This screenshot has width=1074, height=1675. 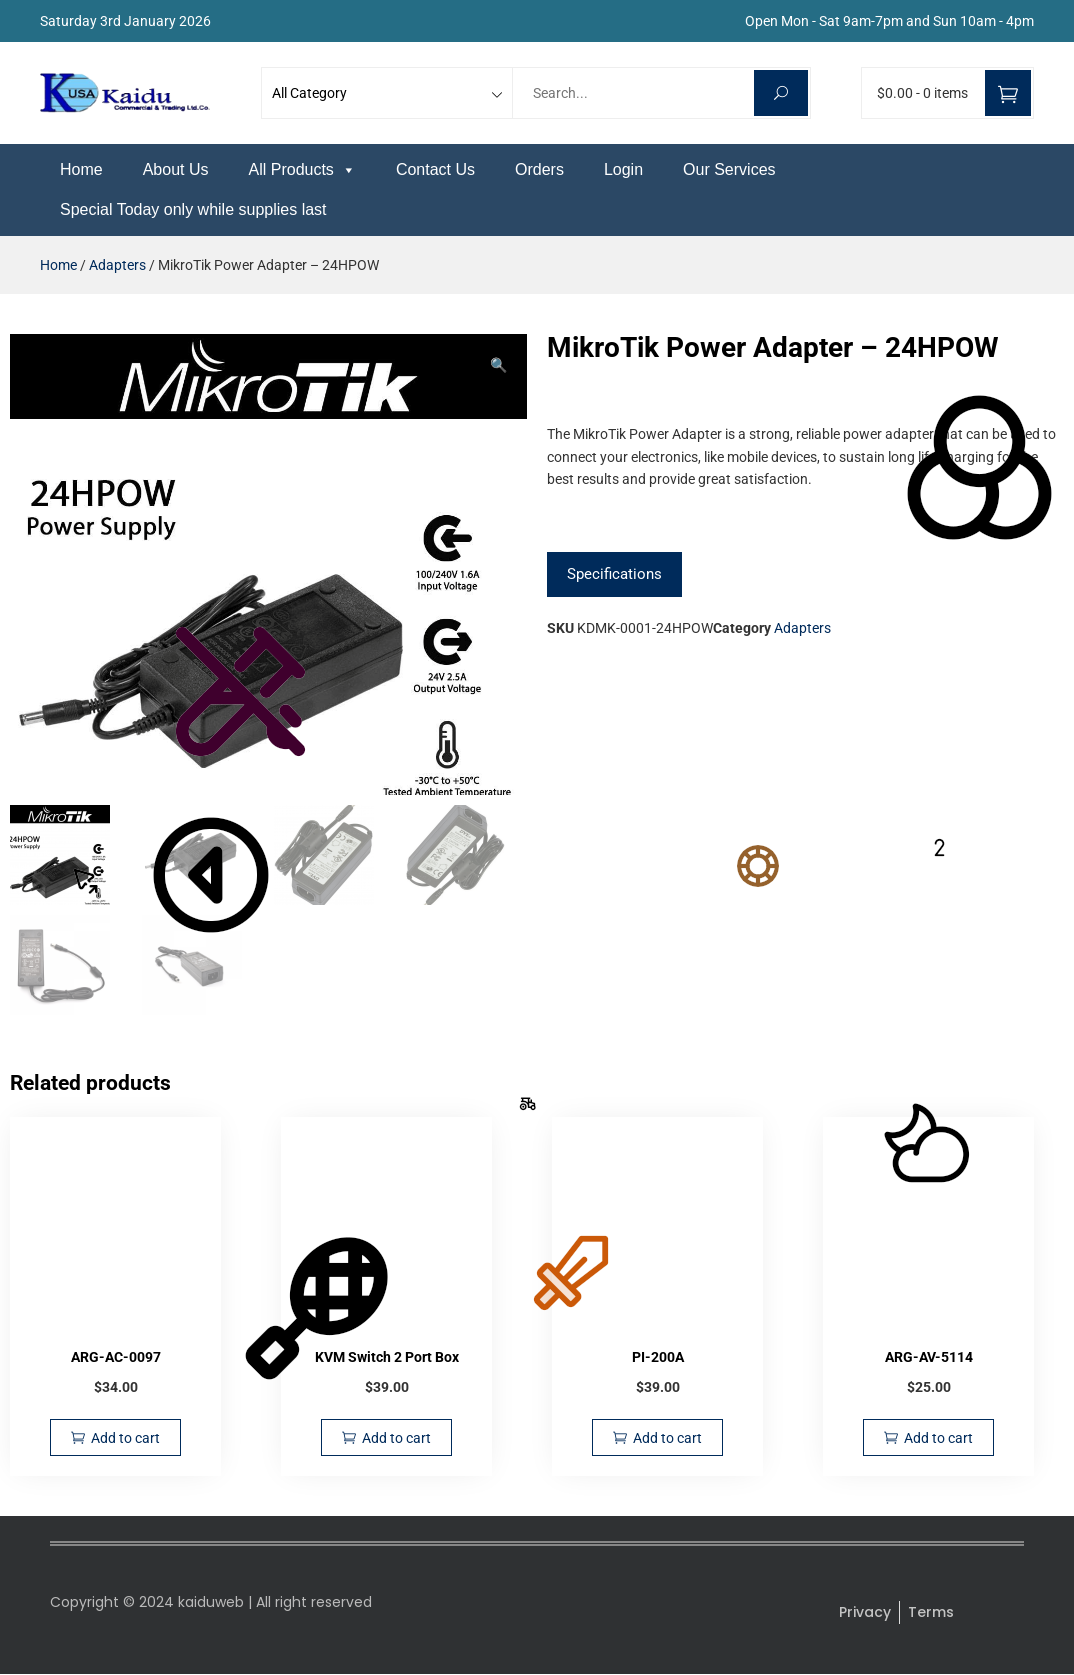 I want to click on share cursor or pointer location, so click(x=85, y=880).